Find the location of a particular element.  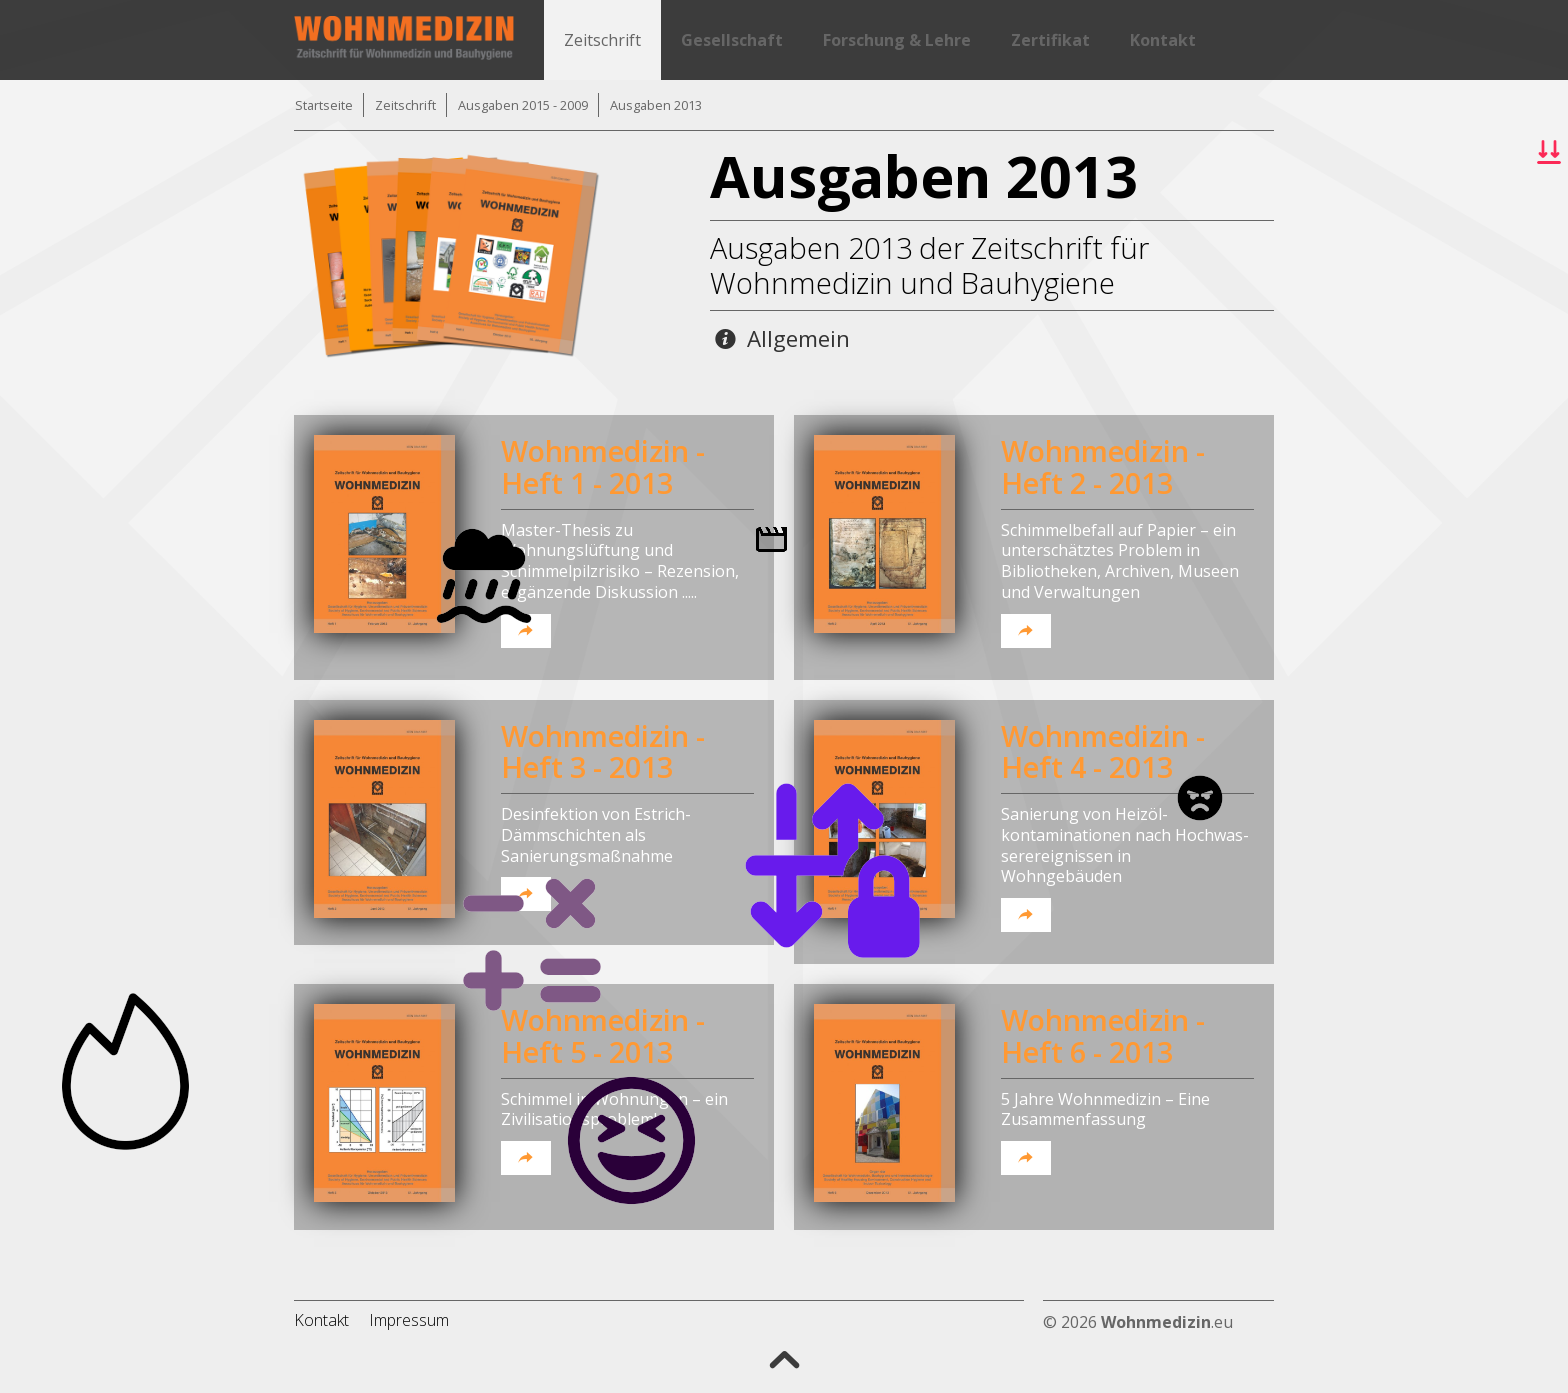

open calculator is located at coordinates (532, 942).